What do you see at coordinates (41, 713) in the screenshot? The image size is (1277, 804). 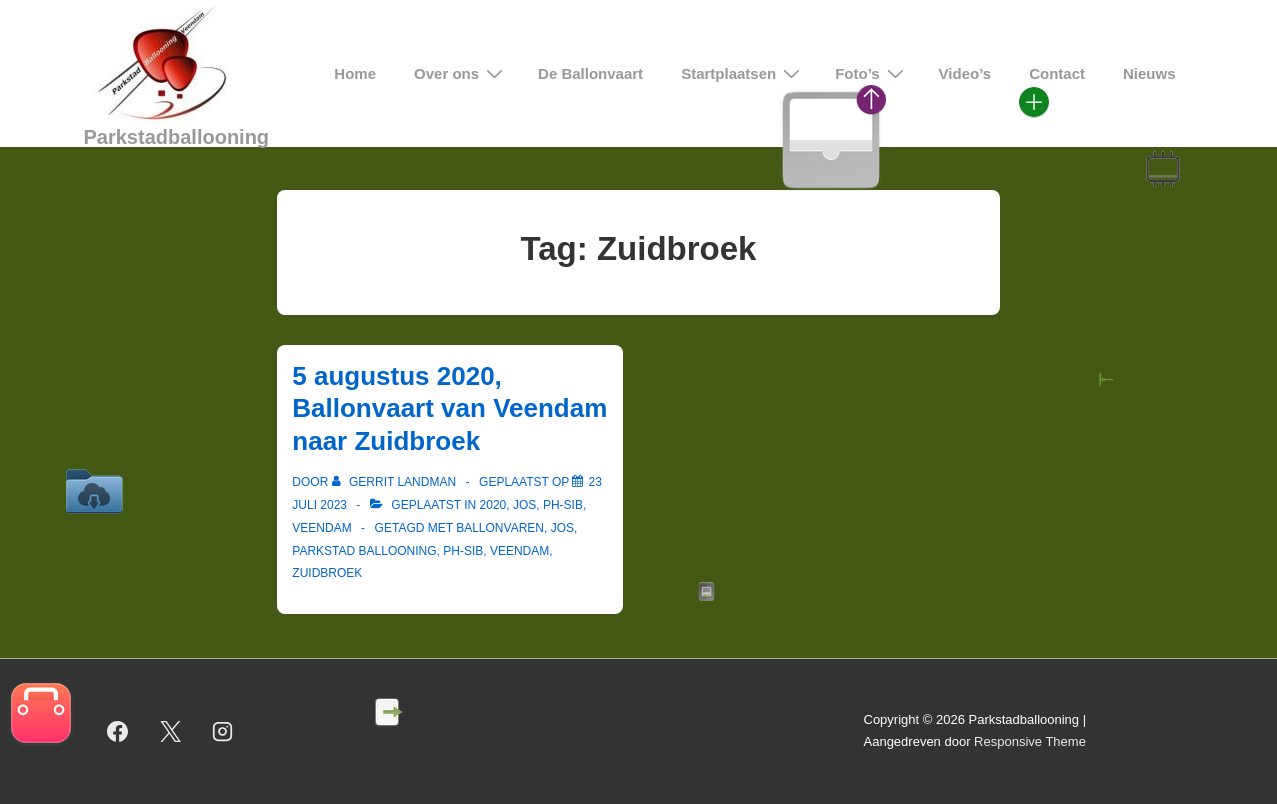 I see `access system utilities and tools` at bounding box center [41, 713].